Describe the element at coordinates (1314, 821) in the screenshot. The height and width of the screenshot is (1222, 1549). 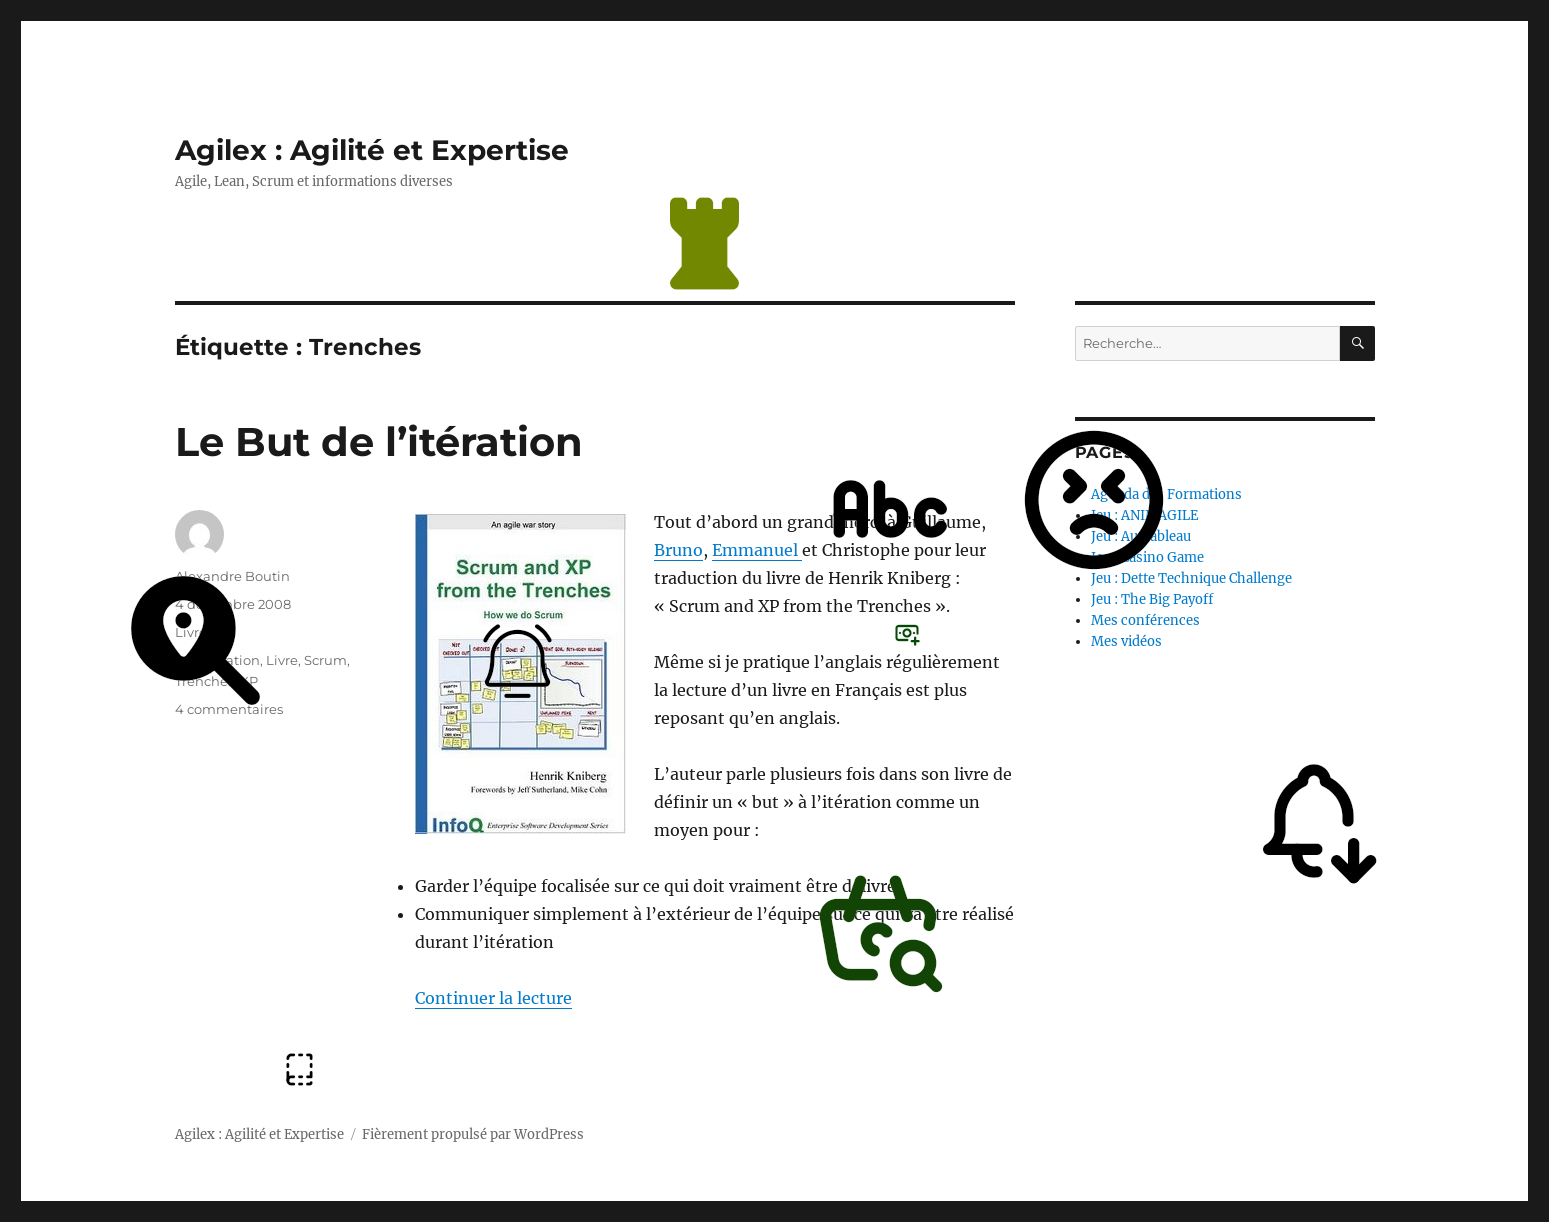
I see `download notifications` at that location.